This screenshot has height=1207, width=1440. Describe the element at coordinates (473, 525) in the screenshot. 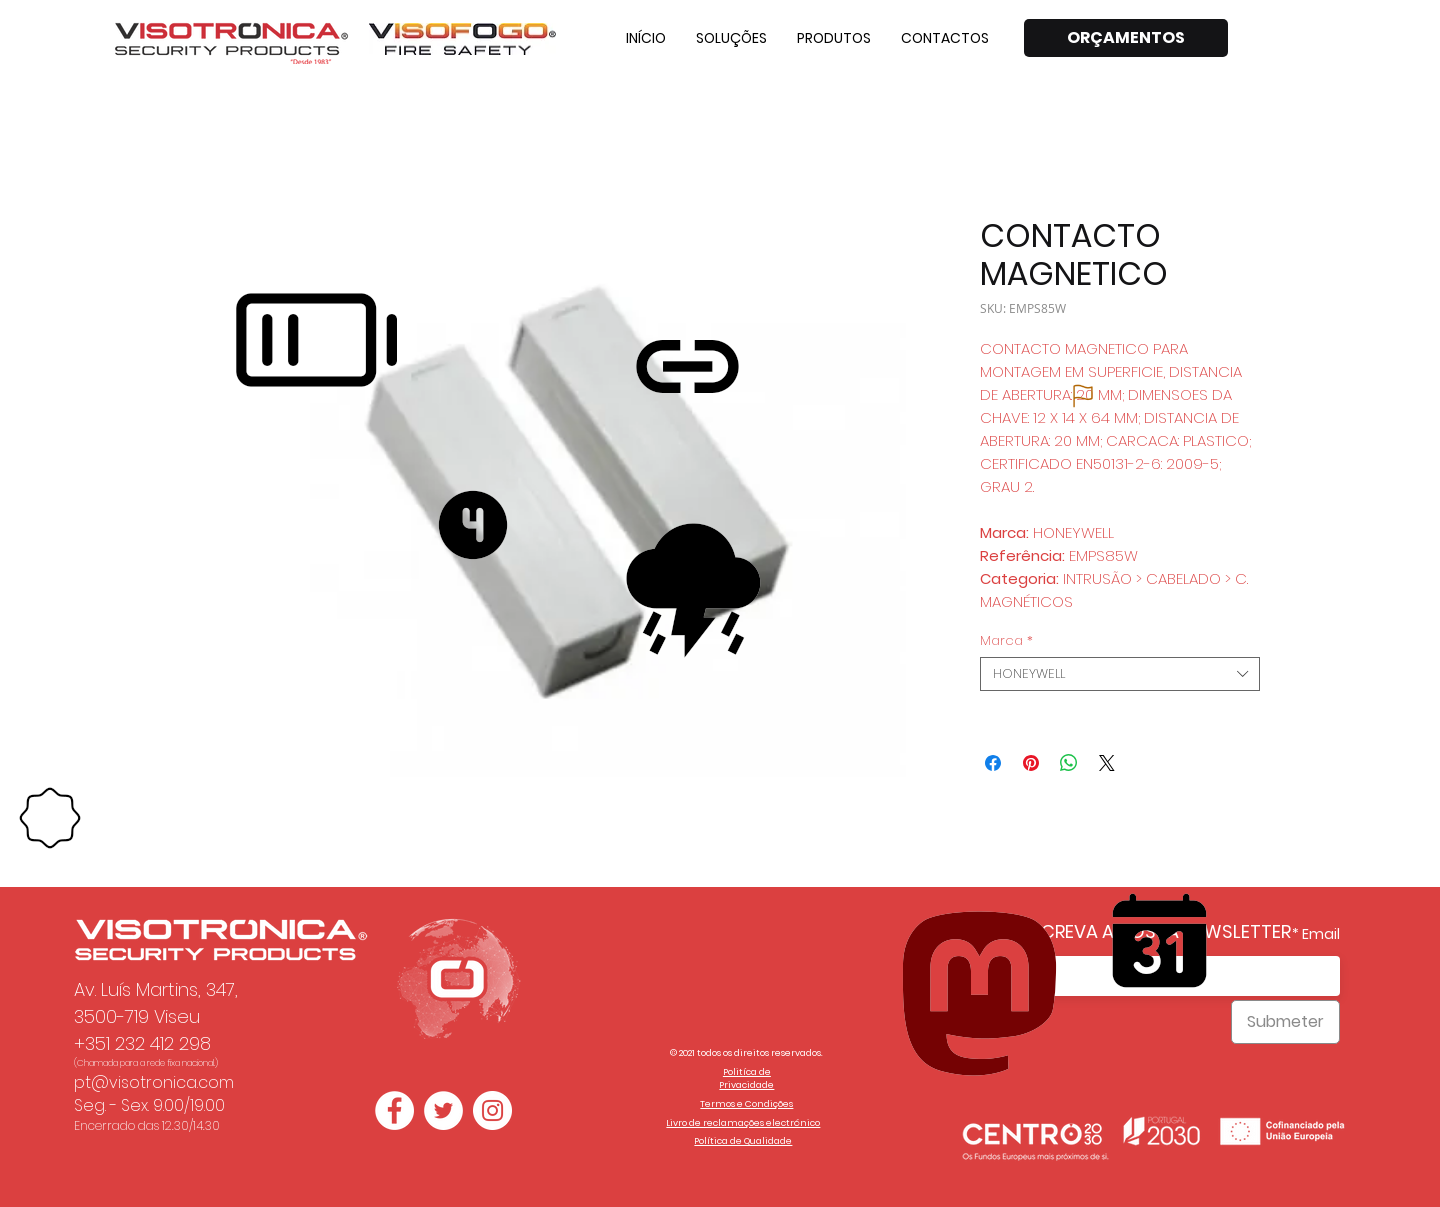

I see `indicates step 4 in a multi-step process` at that location.